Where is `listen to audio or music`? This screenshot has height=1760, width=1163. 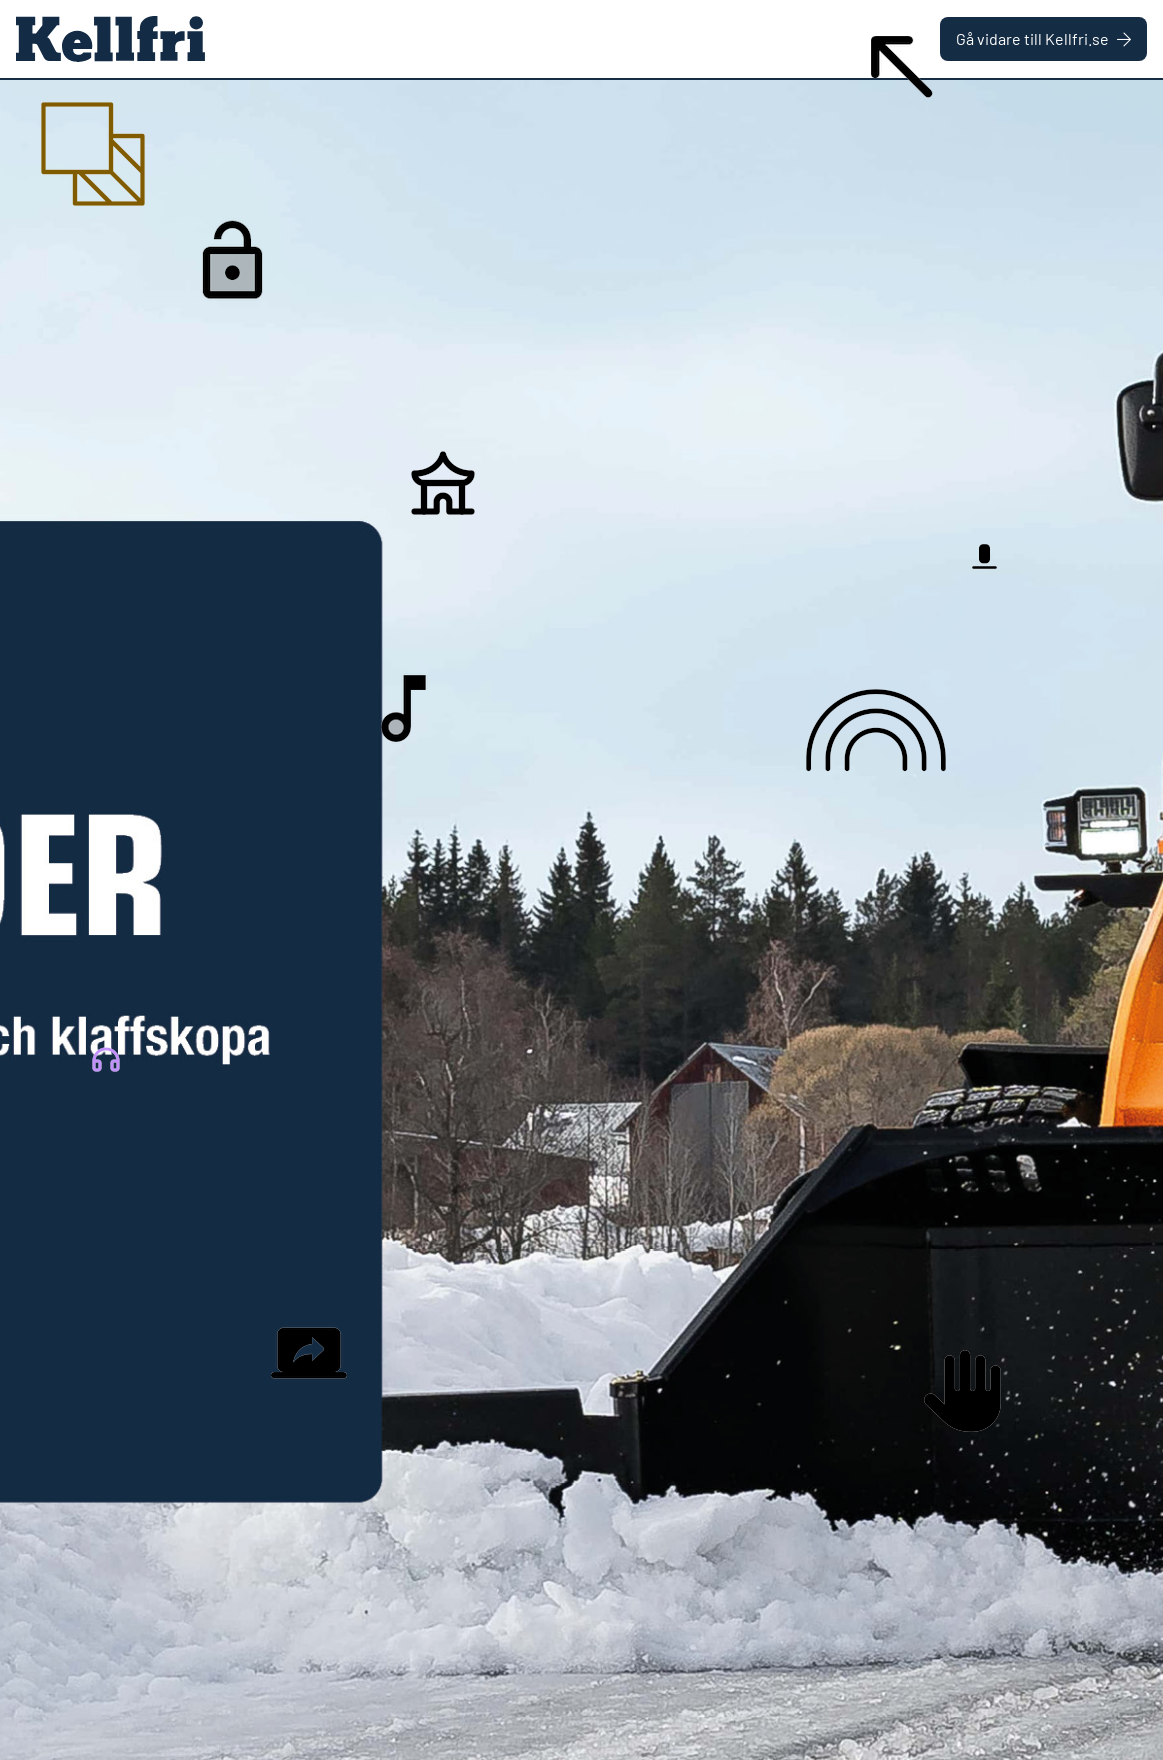
listen to audio or music is located at coordinates (106, 1061).